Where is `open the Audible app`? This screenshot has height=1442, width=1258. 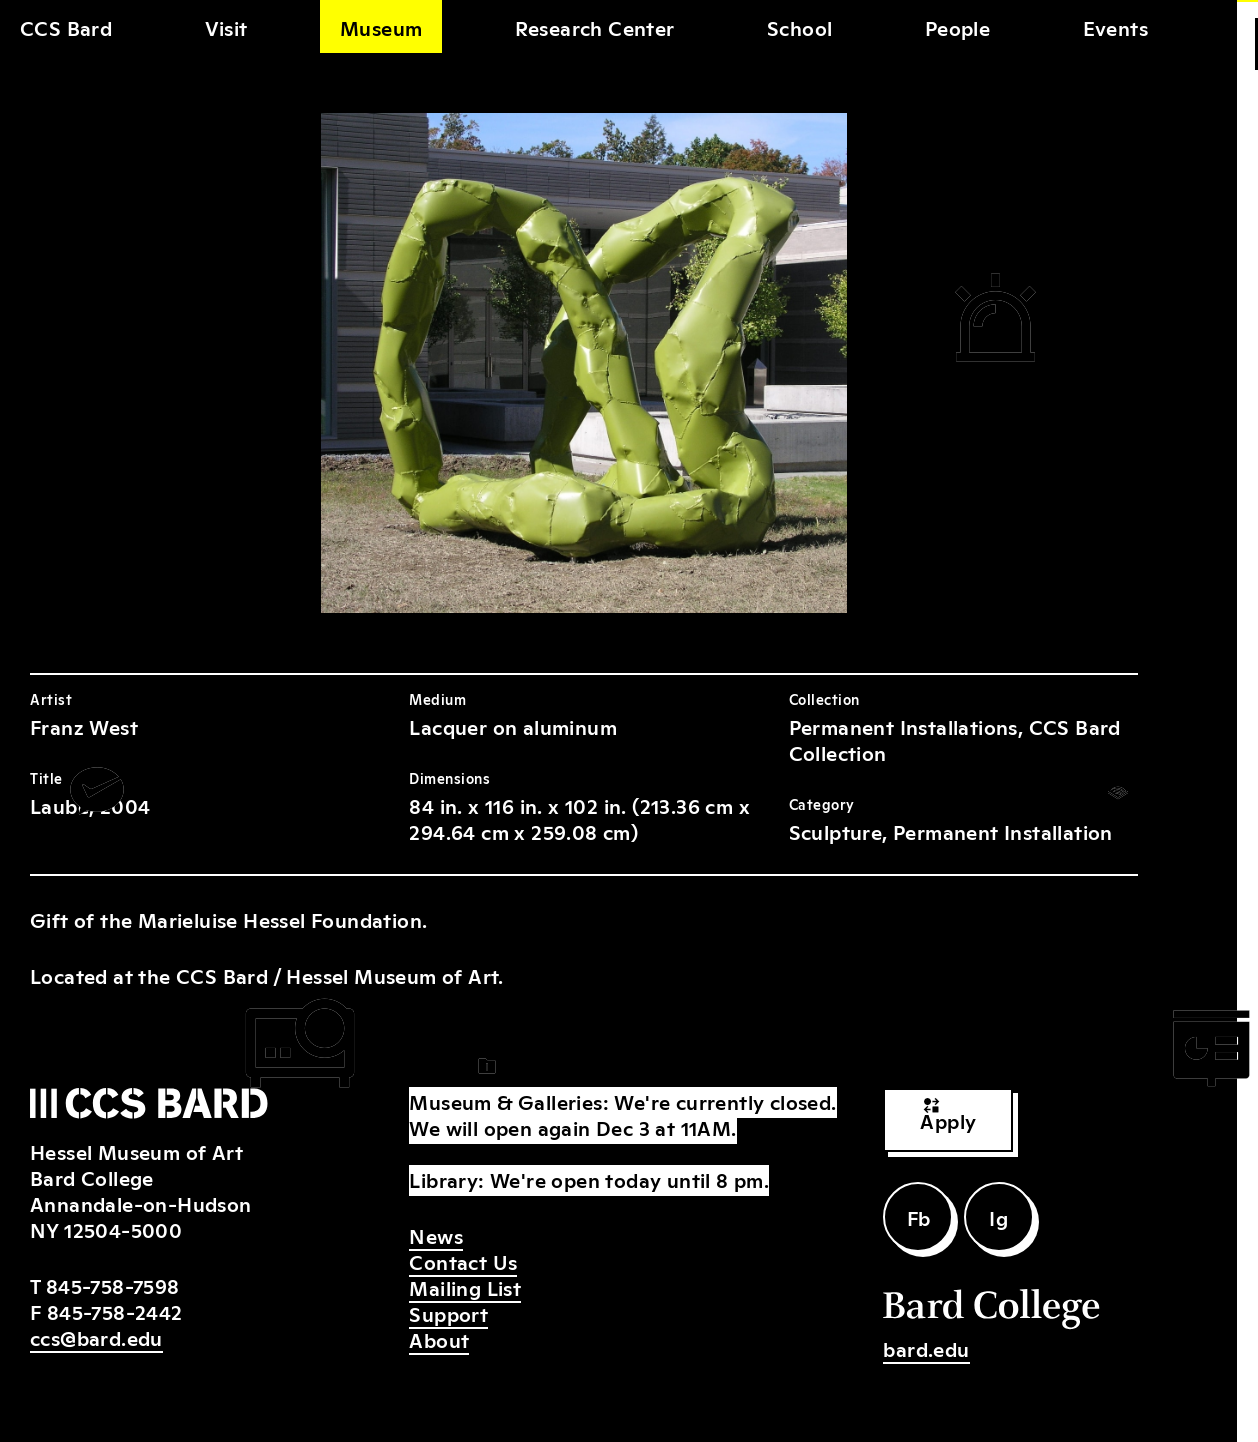
open the Audible app is located at coordinates (1118, 793).